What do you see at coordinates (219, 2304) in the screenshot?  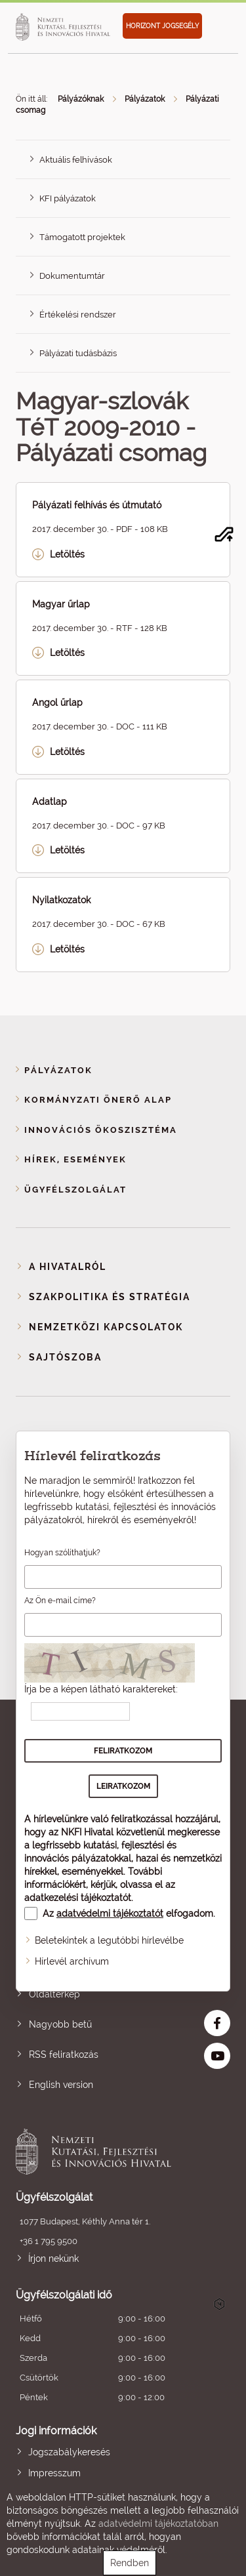 I see `step 4 in a multi-step process` at bounding box center [219, 2304].